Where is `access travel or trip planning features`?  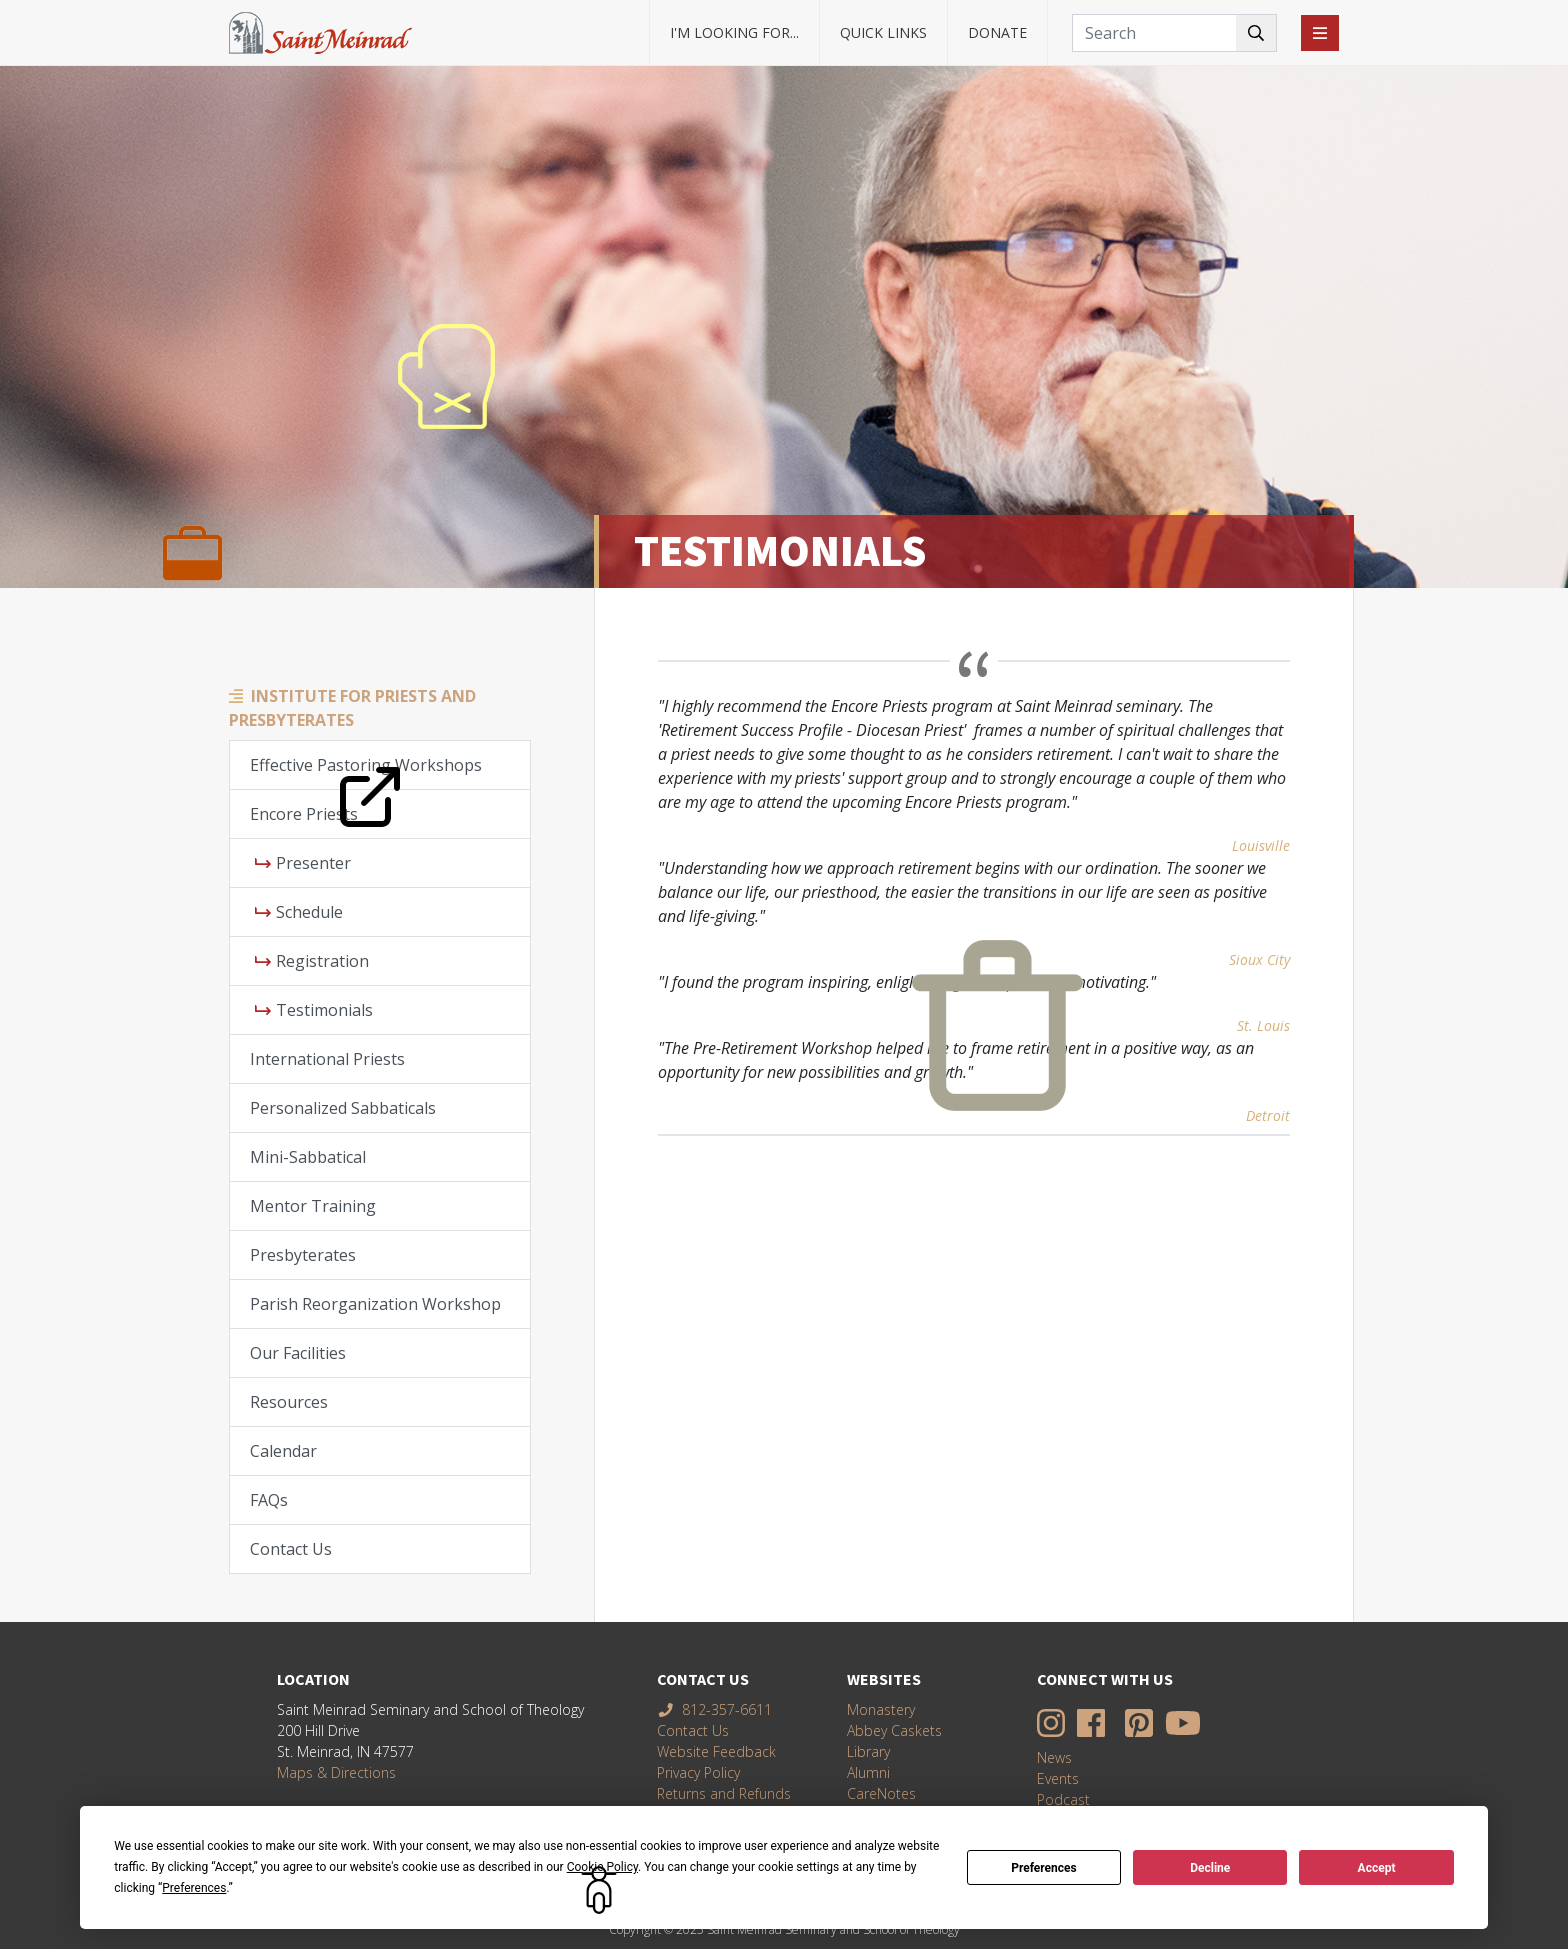
access travel or trip planning features is located at coordinates (192, 555).